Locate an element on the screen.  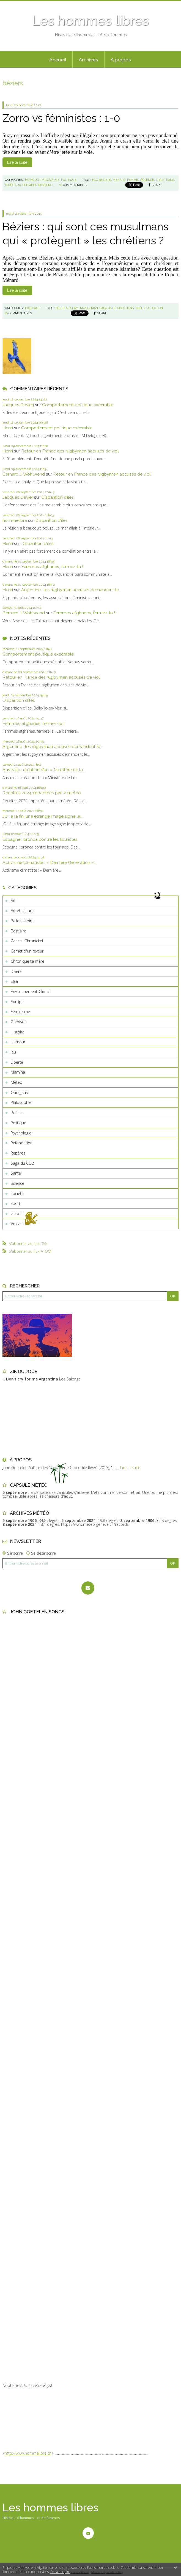
indicates a desert or tropical location in a game is located at coordinates (157, 896).